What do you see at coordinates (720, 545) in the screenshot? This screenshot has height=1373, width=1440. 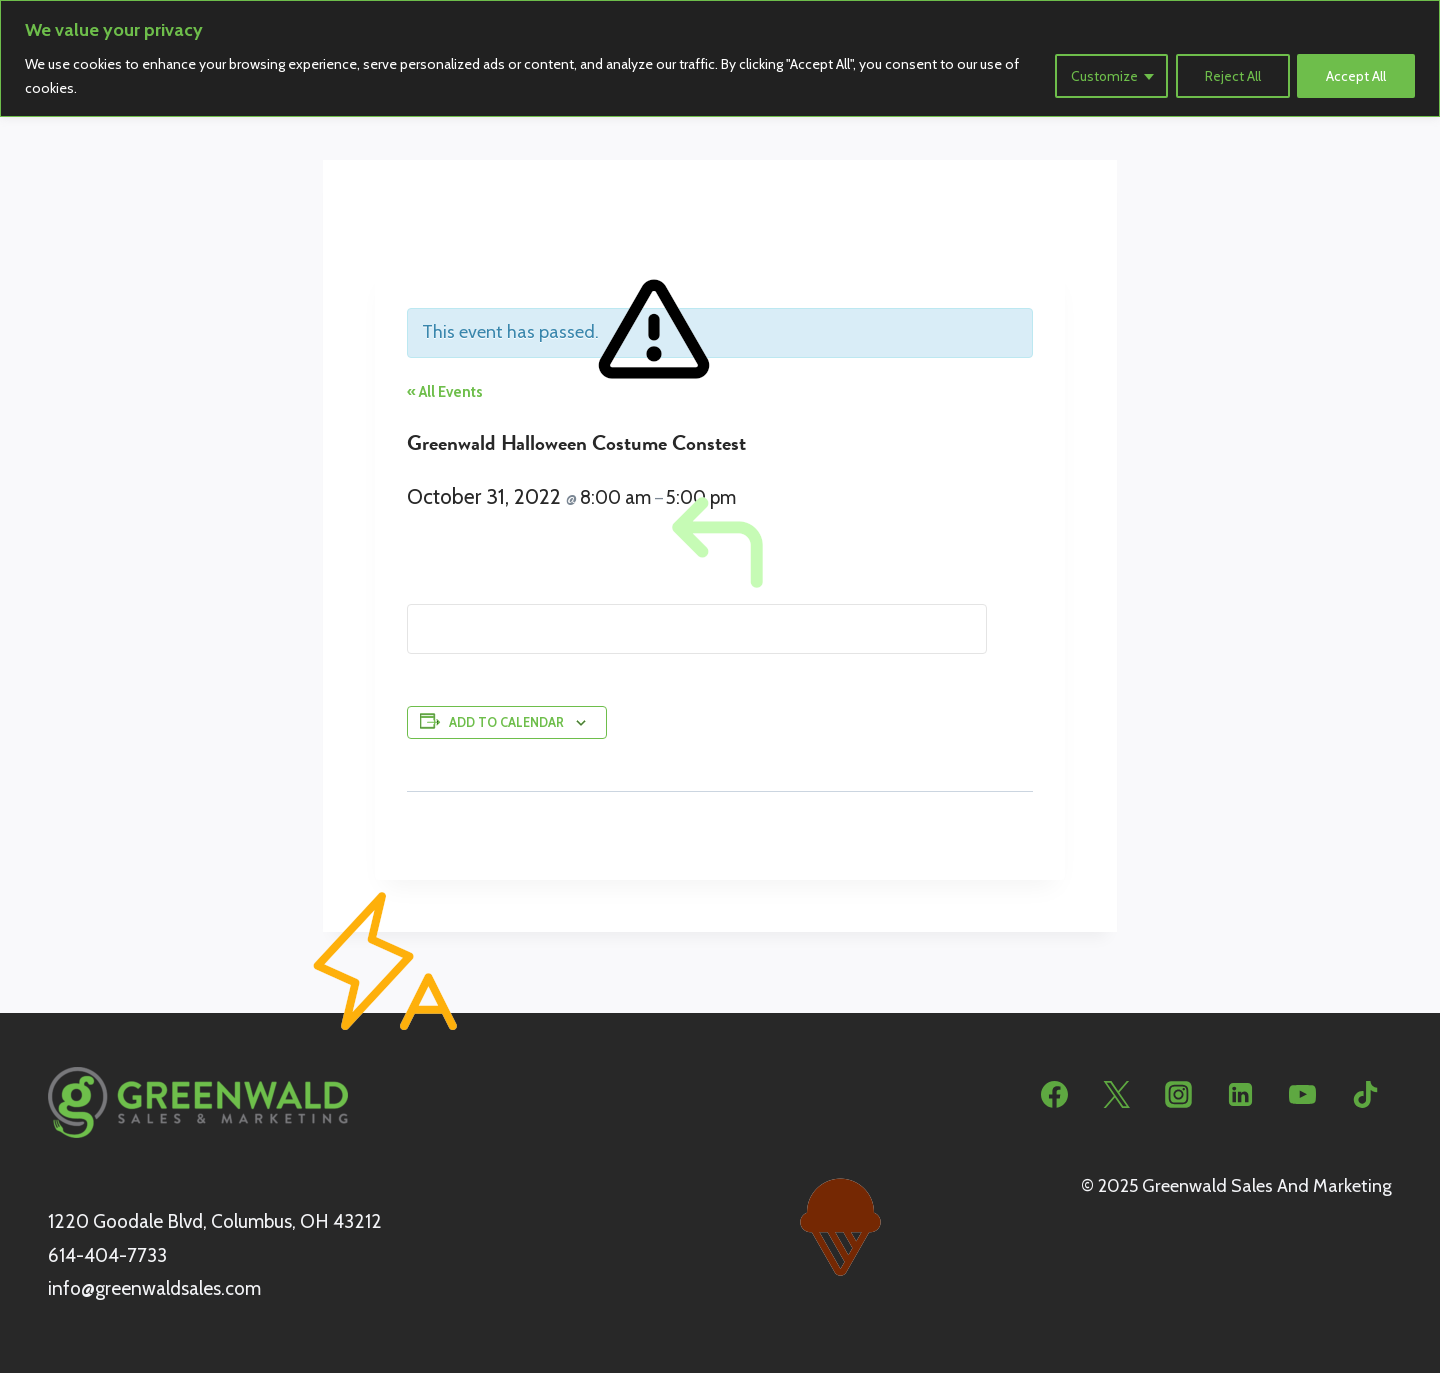 I see `go back to previous screen` at bounding box center [720, 545].